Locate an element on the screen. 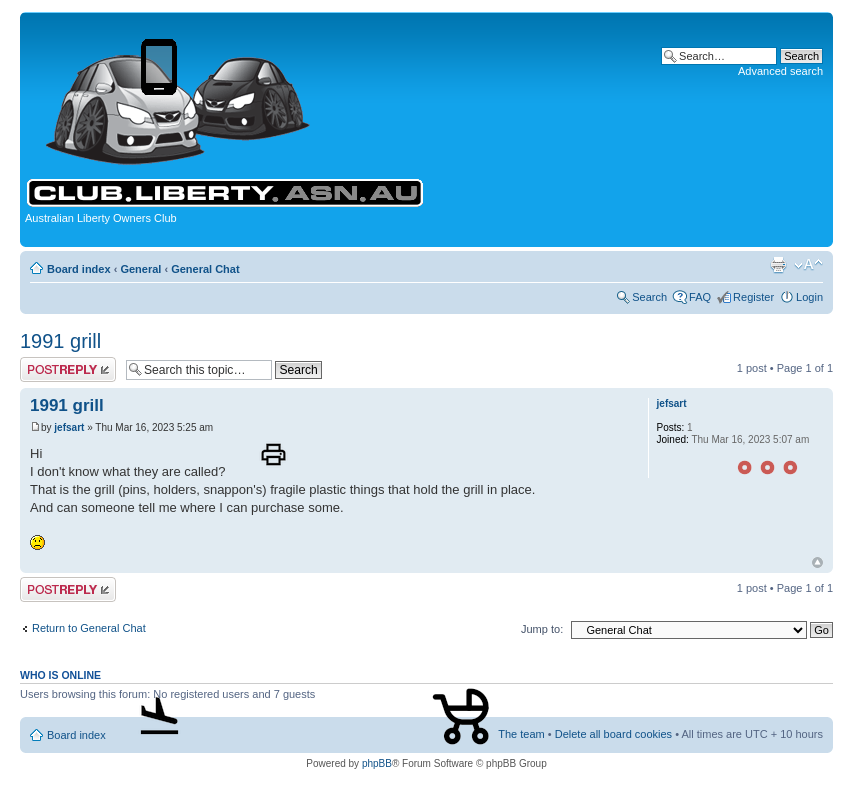 Image resolution: width=853 pixels, height=786 pixels. print this document is located at coordinates (273, 454).